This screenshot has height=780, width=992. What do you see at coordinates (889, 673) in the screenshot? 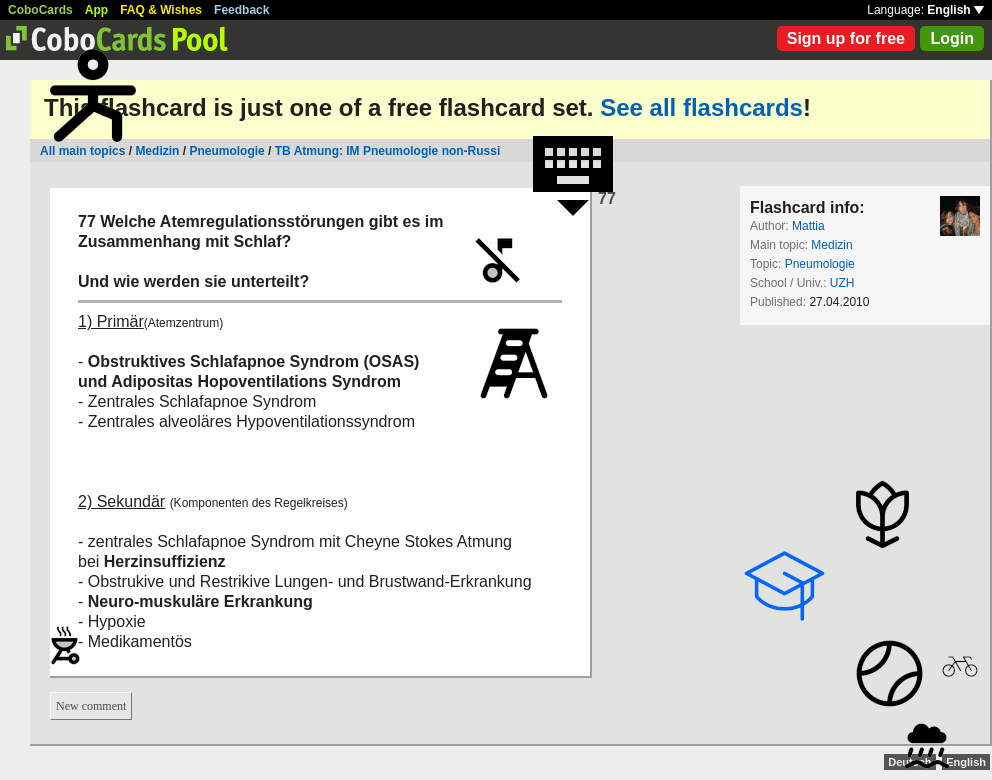
I see `view tennis or sports-related content` at bounding box center [889, 673].